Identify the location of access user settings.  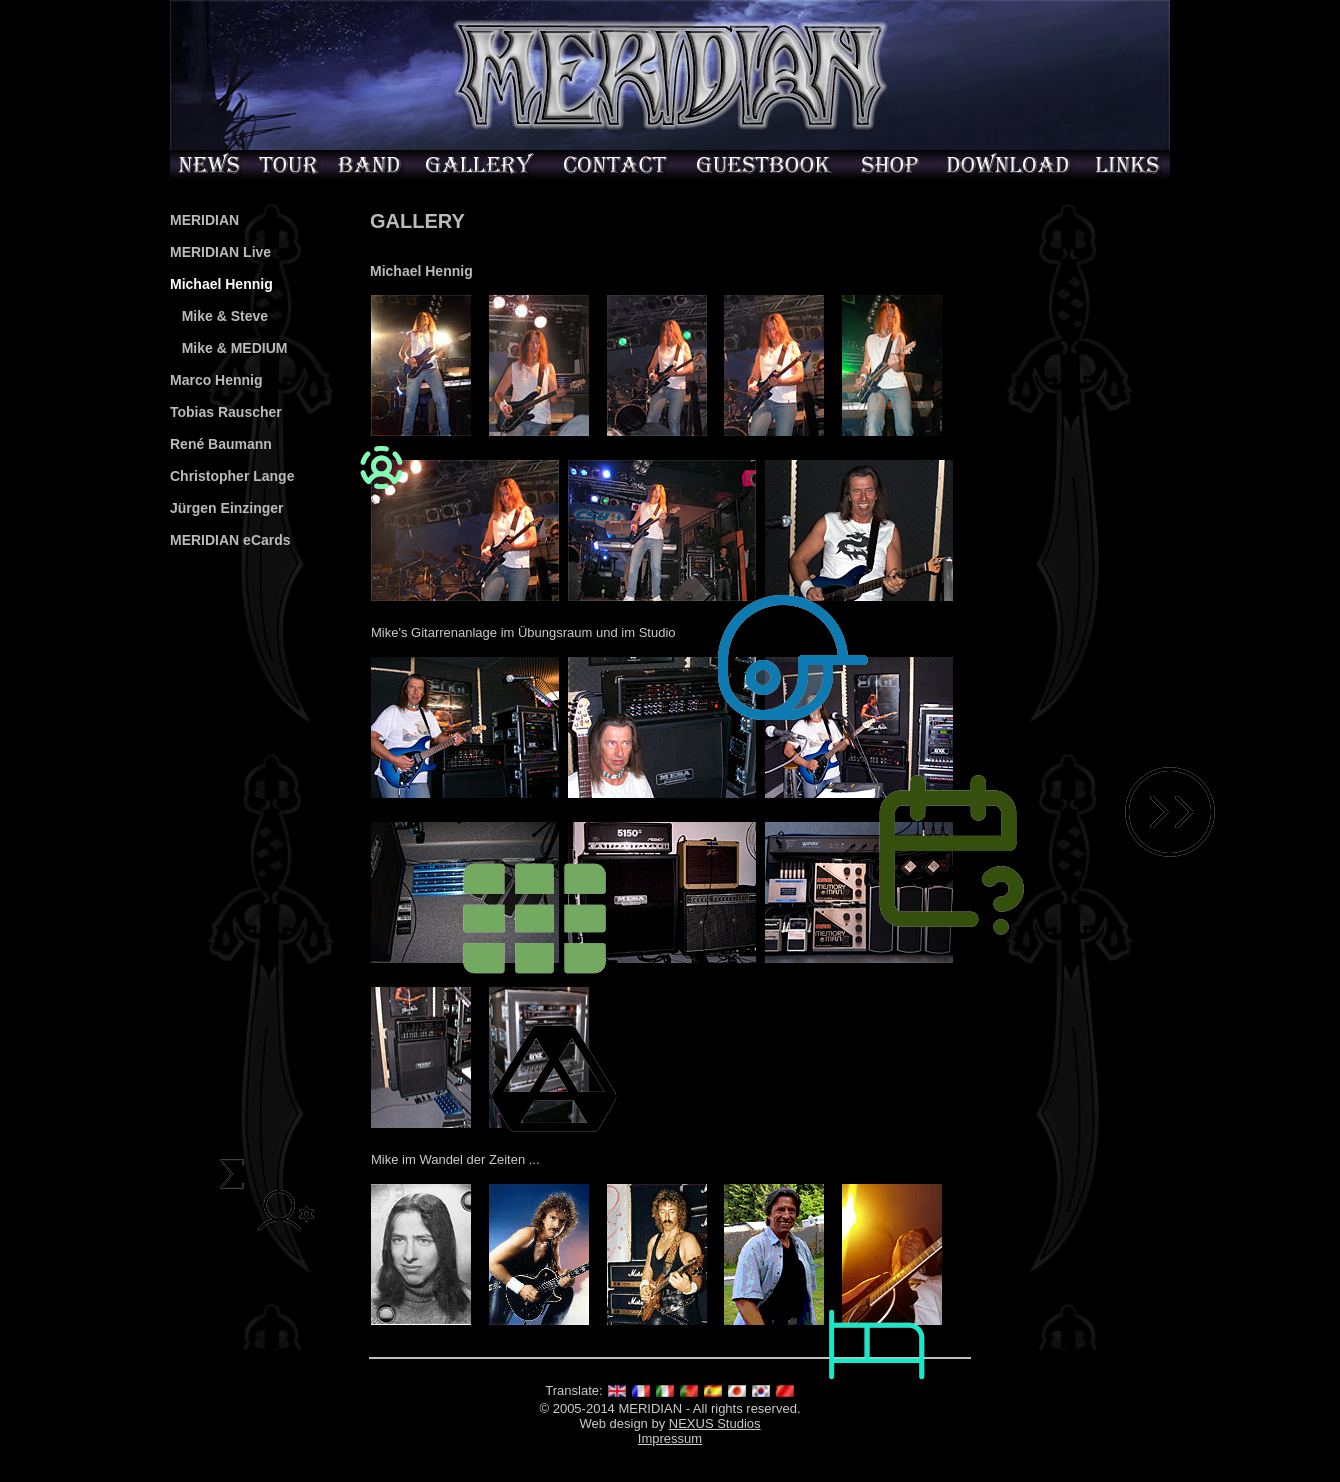
(284, 1212).